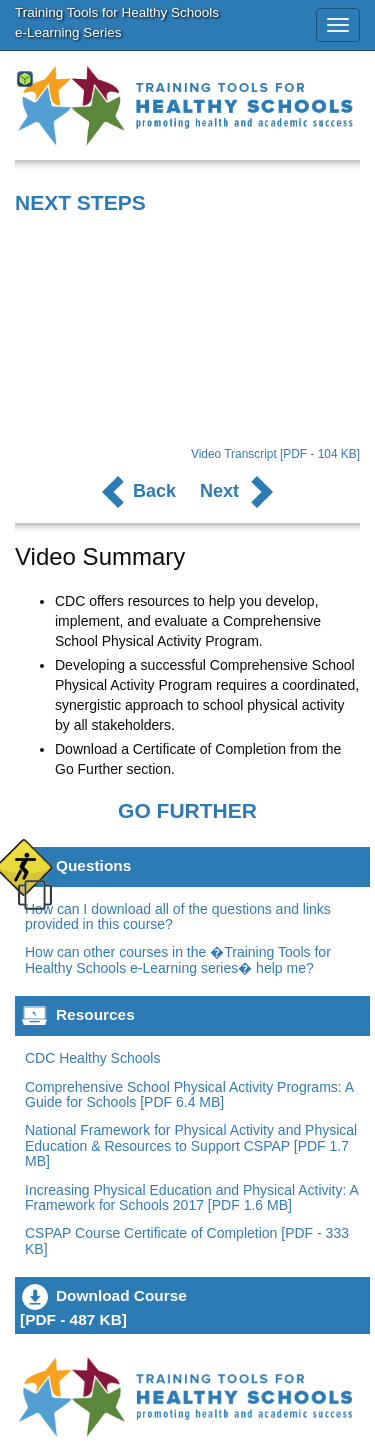  What do you see at coordinates (35, 895) in the screenshot?
I see `access multitasking or window management settings` at bounding box center [35, 895].